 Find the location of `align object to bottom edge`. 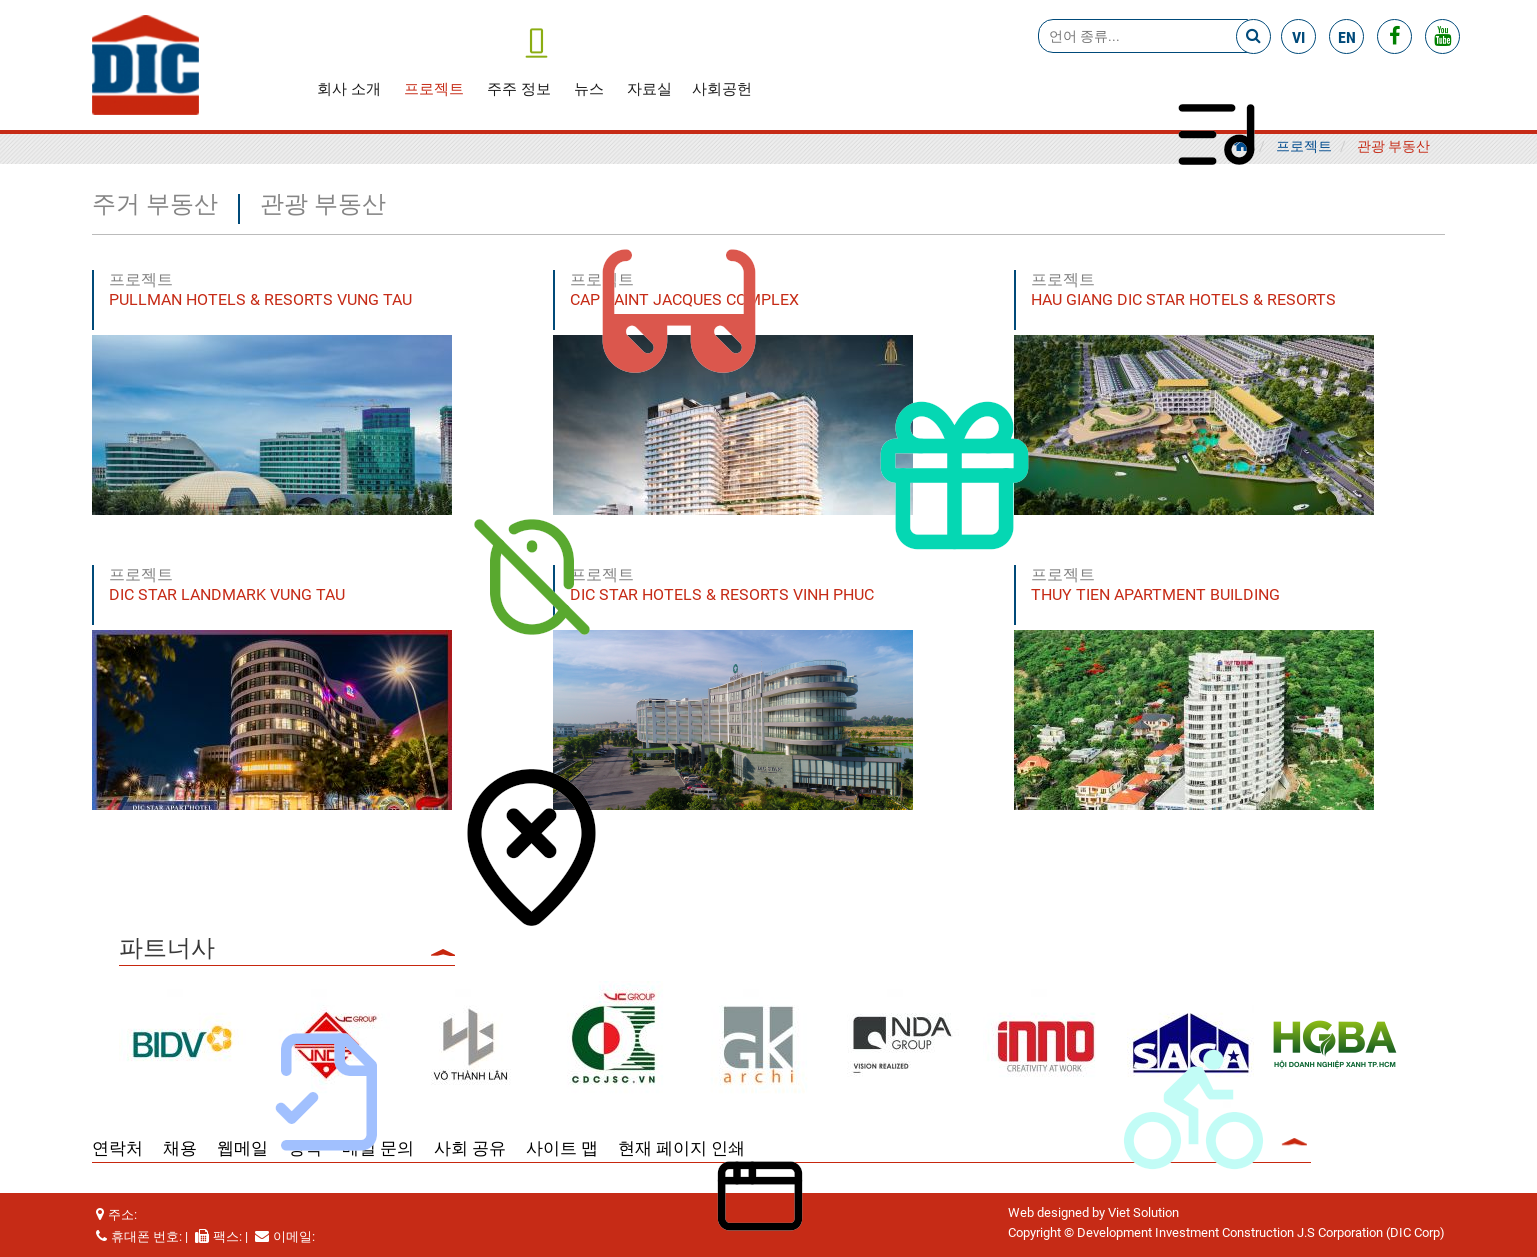

align object to bottom edge is located at coordinates (536, 42).